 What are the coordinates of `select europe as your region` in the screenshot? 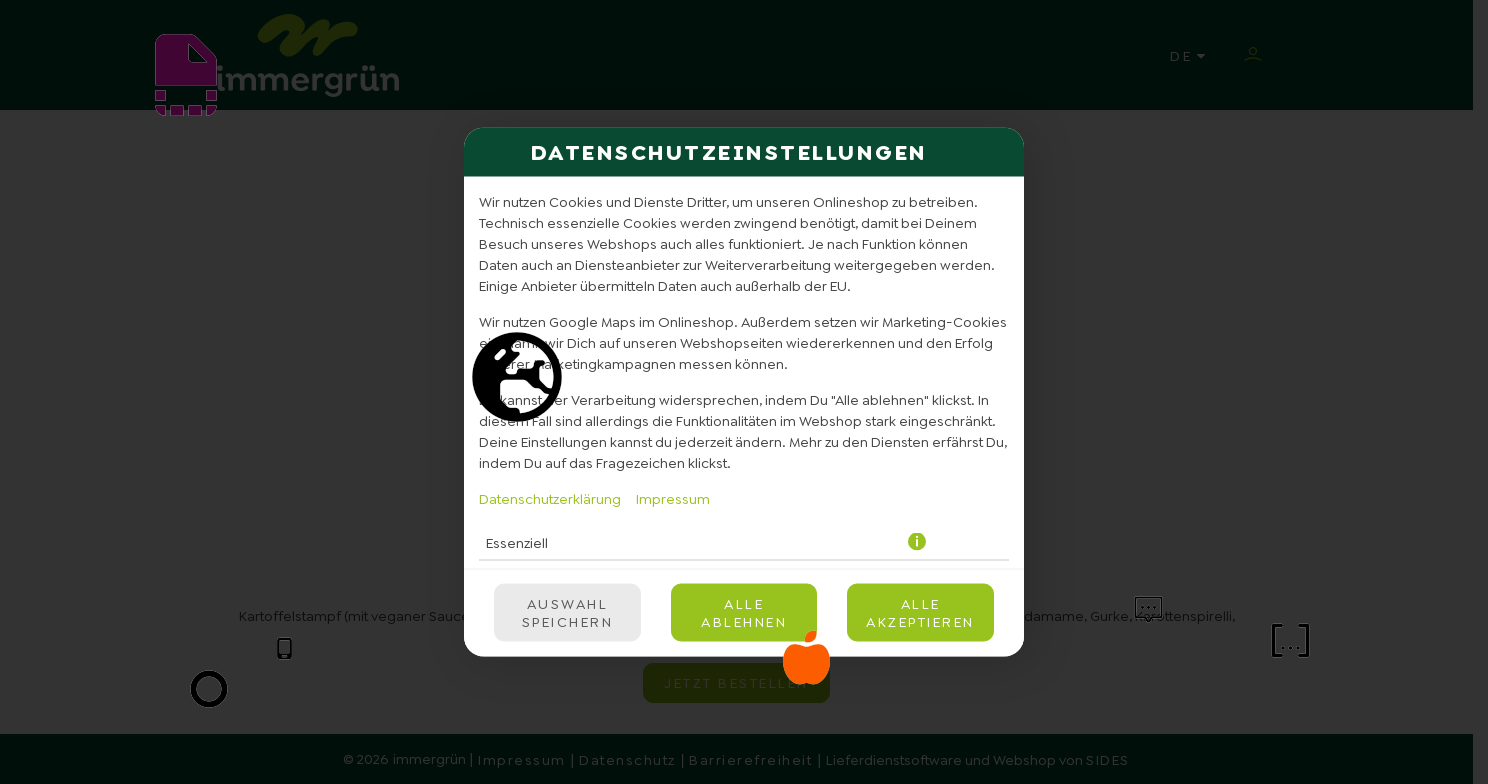 It's located at (517, 377).